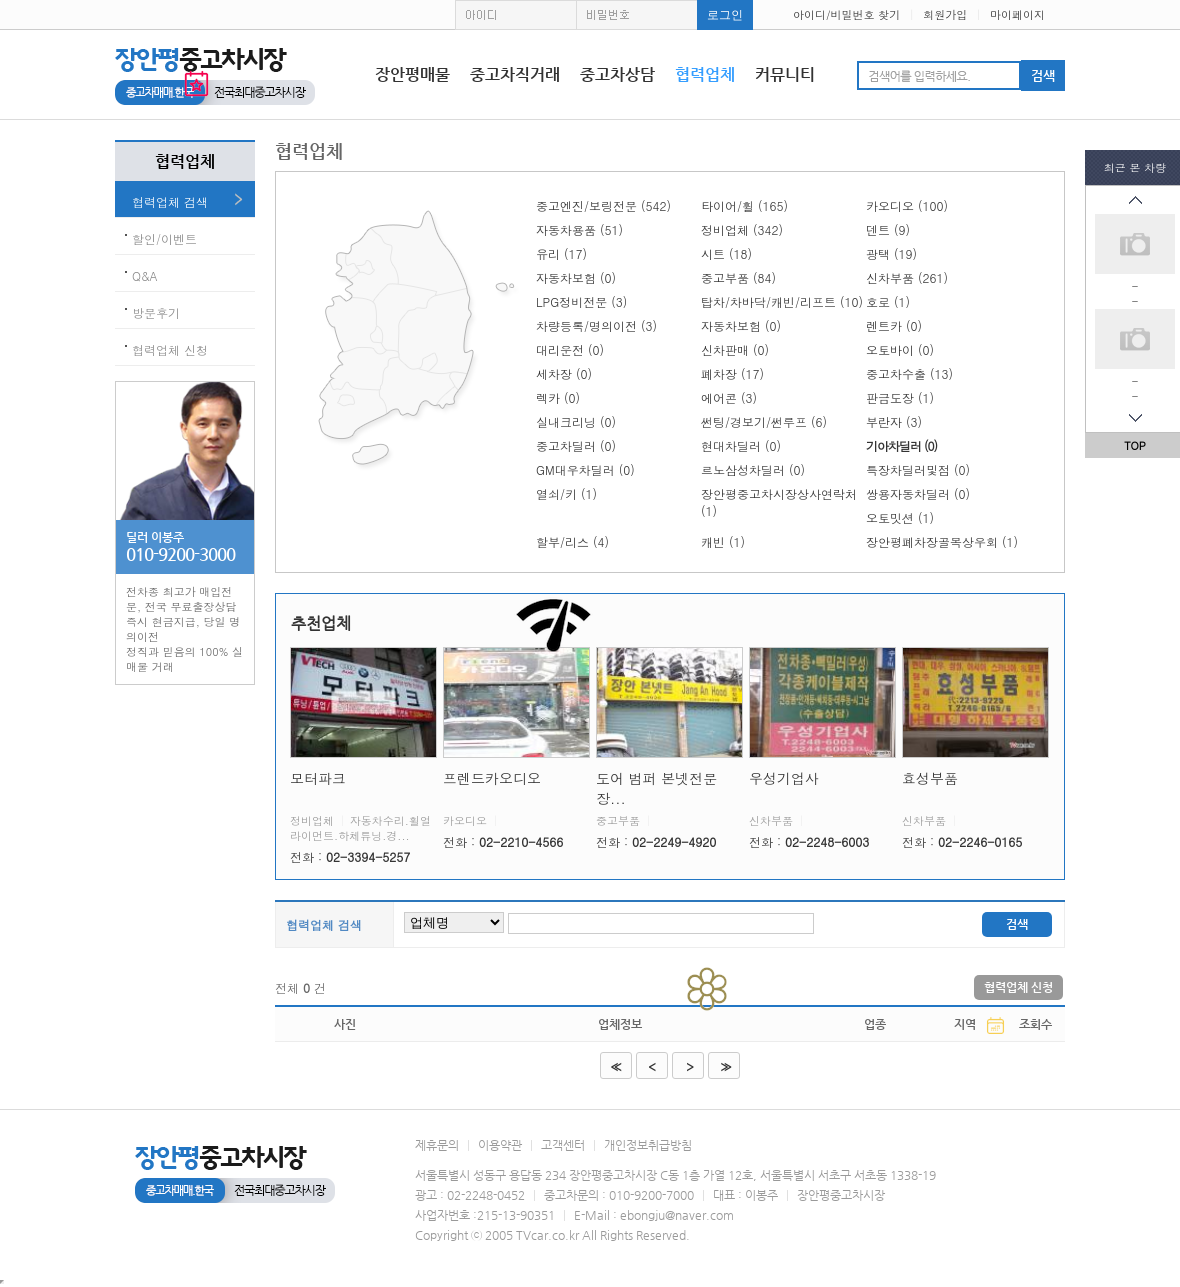 The image size is (1180, 1287). Describe the element at coordinates (707, 989) in the screenshot. I see `view garden or plant-related content` at that location.